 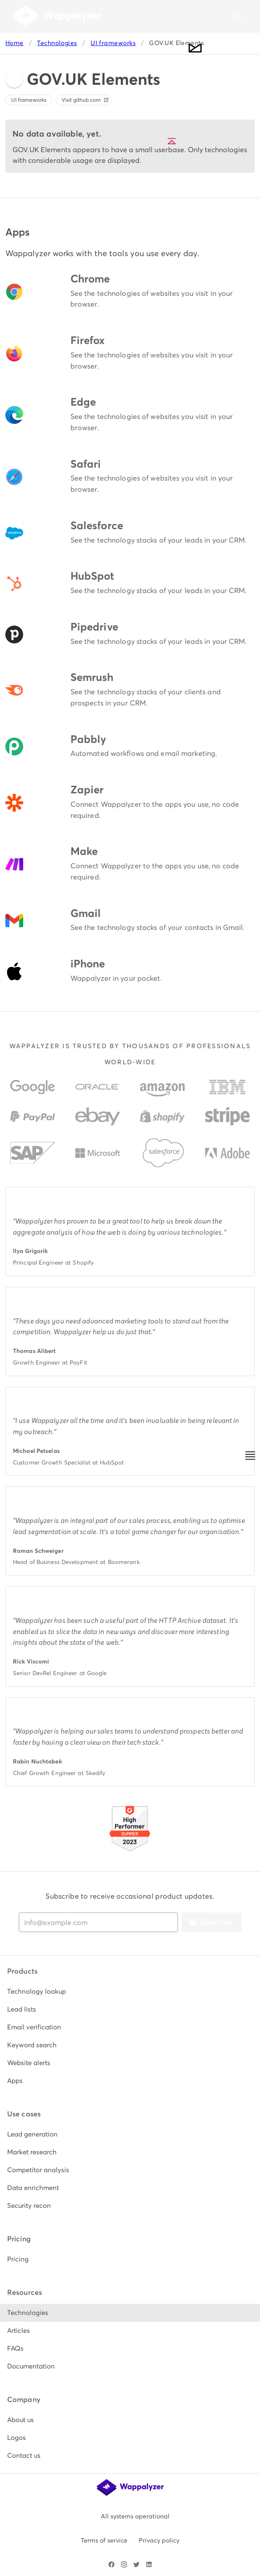 I want to click on open navigation menu, so click(x=250, y=1456).